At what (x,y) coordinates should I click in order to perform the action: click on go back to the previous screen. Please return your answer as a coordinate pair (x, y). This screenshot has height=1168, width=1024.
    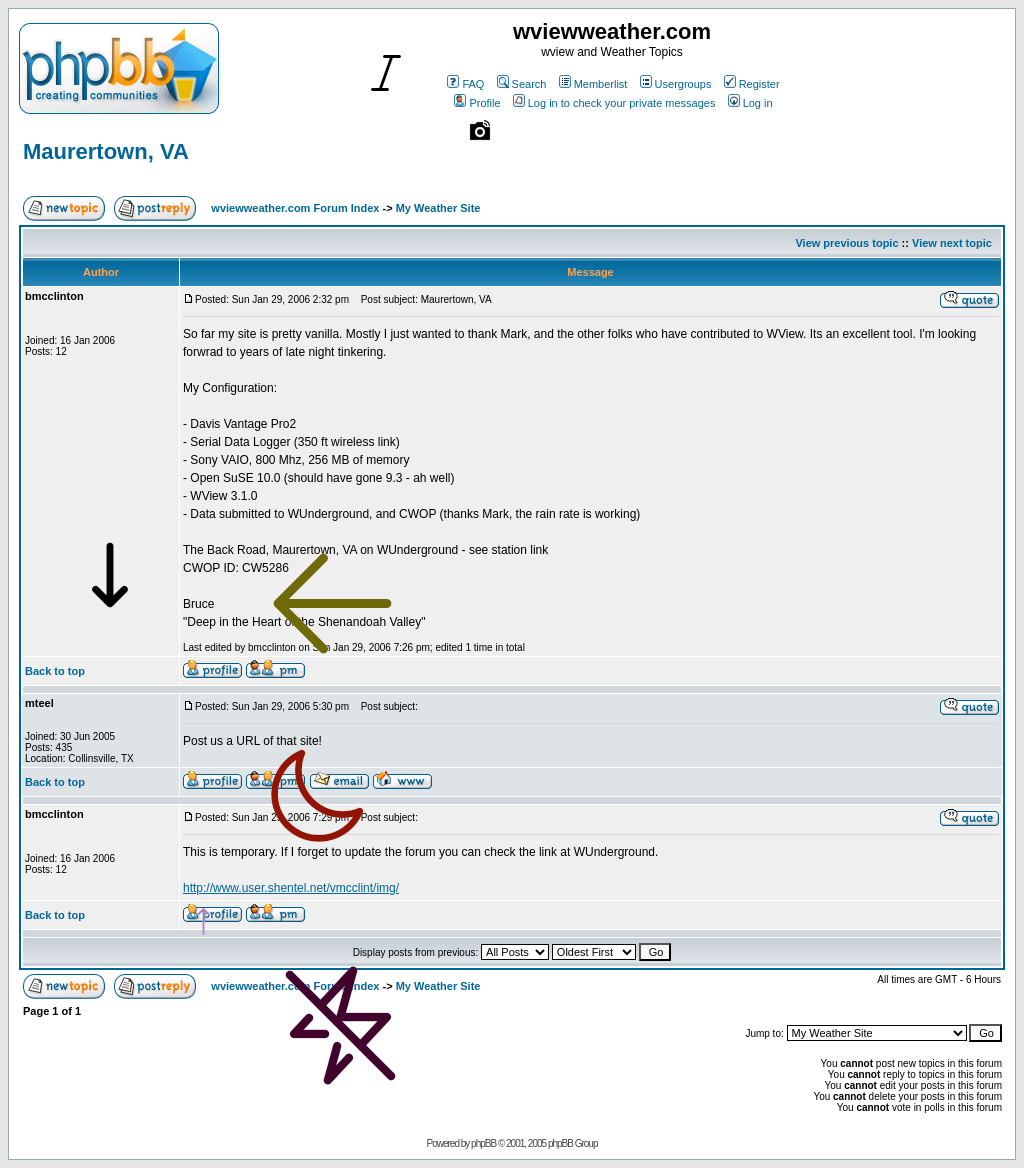
    Looking at the image, I should click on (332, 603).